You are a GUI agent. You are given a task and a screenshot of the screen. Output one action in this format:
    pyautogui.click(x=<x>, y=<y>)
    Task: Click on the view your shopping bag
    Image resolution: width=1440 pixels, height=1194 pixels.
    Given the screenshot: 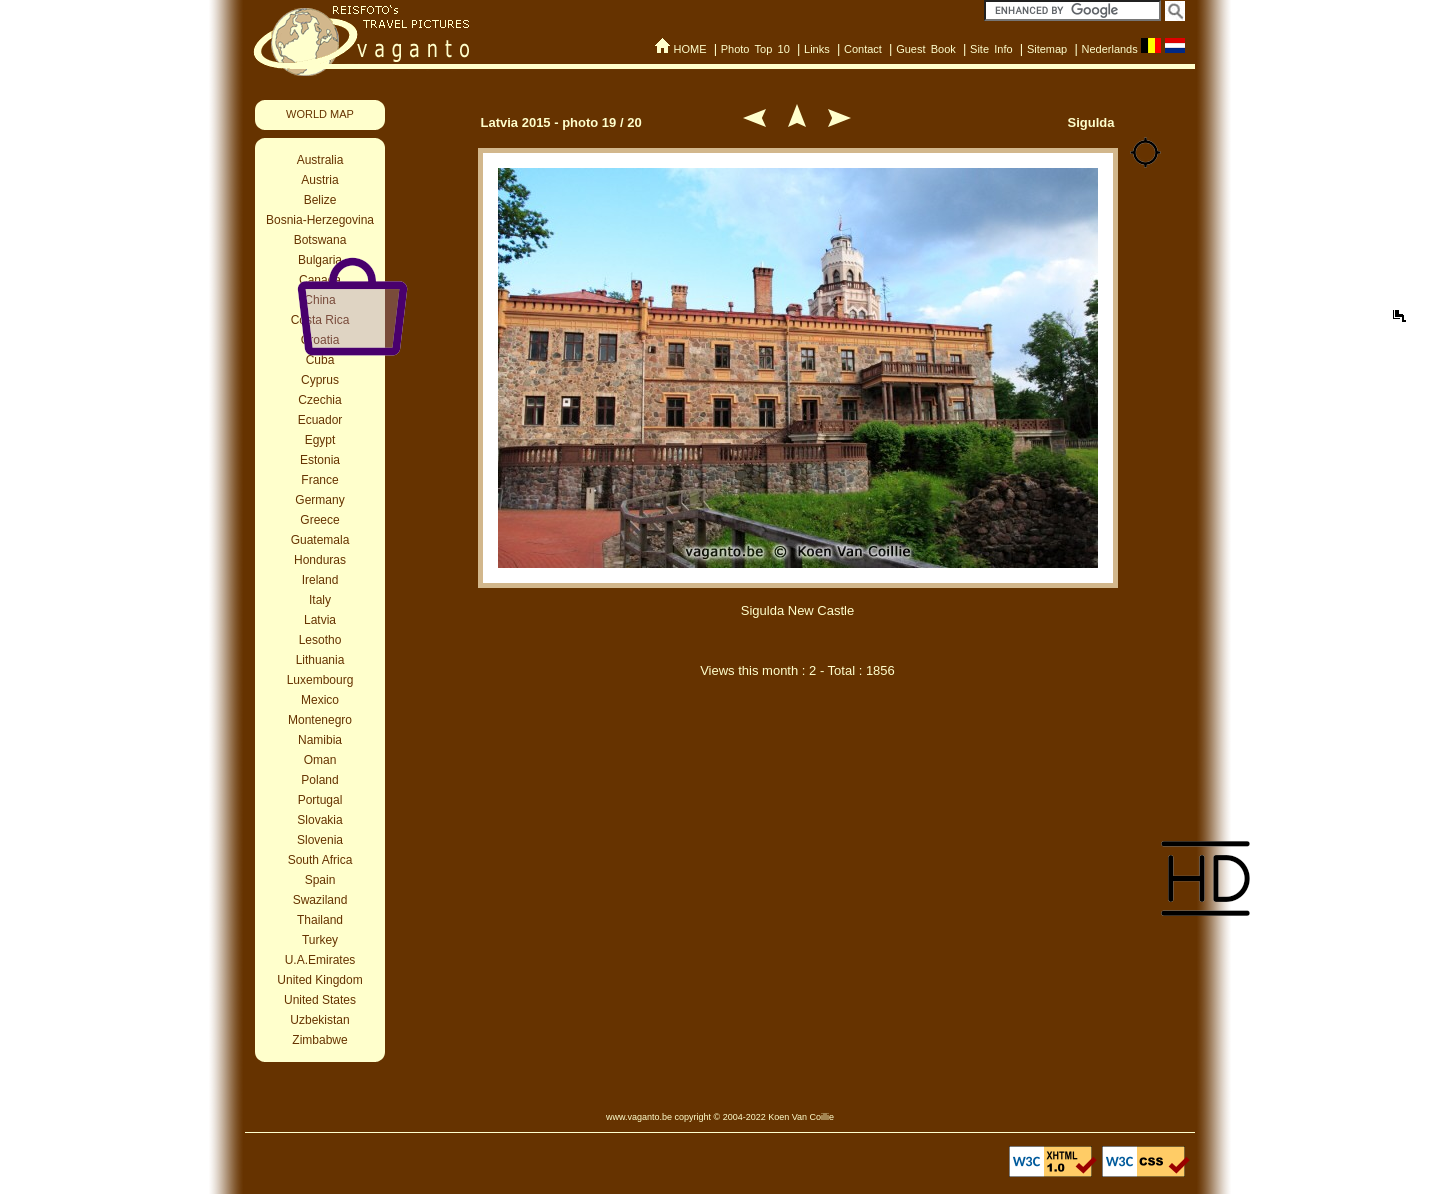 What is the action you would take?
    pyautogui.click(x=352, y=312)
    